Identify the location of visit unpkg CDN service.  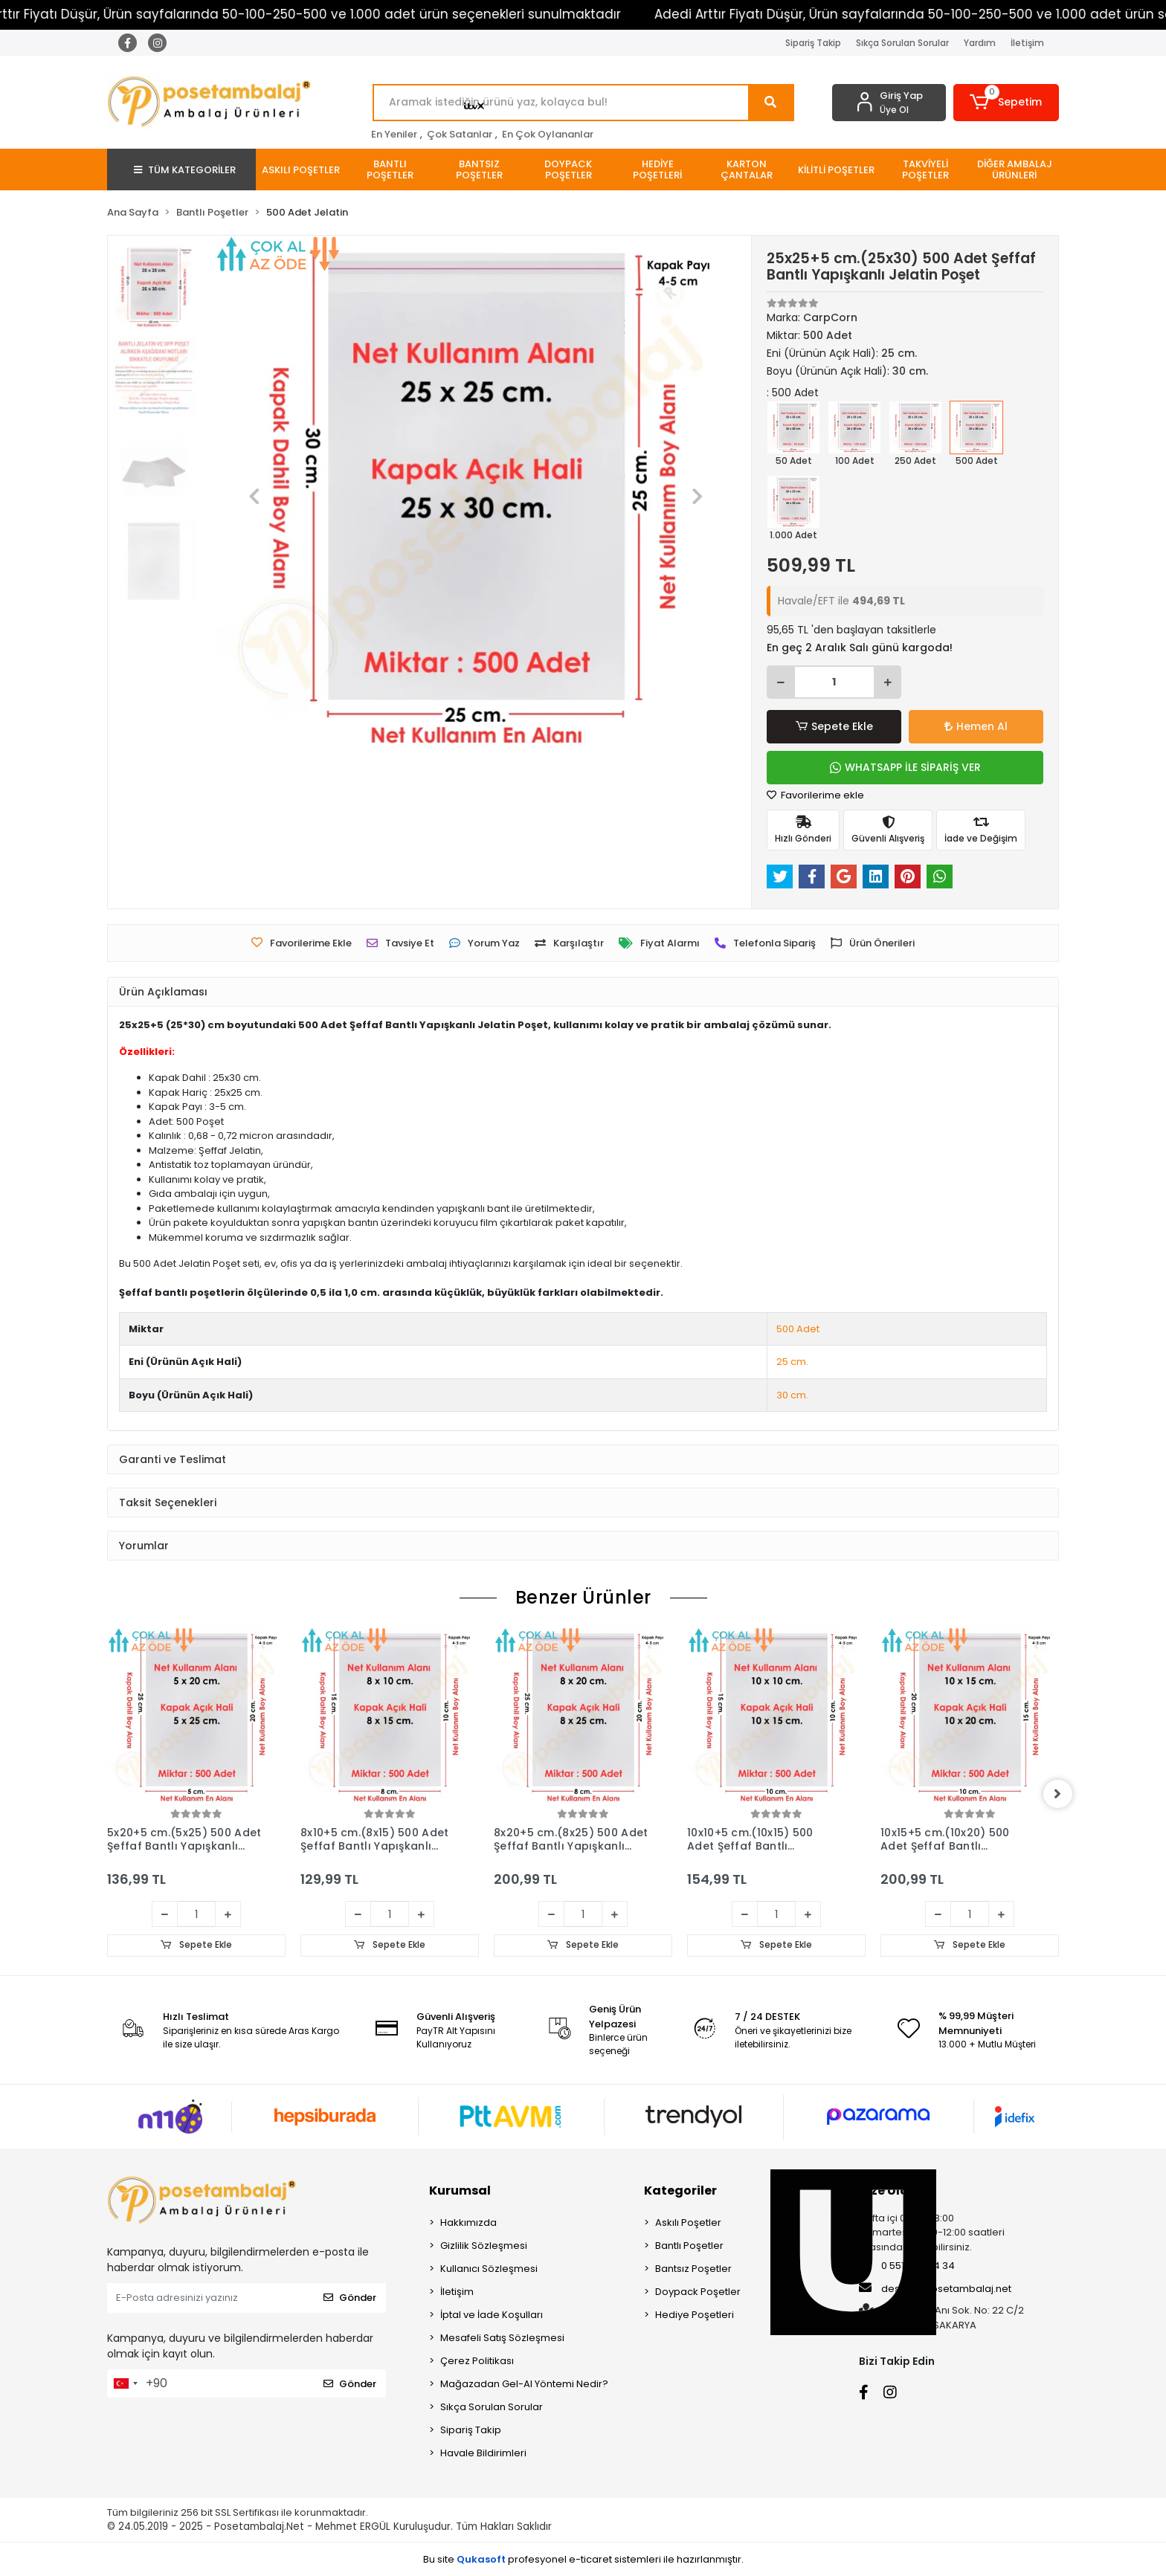
(853, 2252).